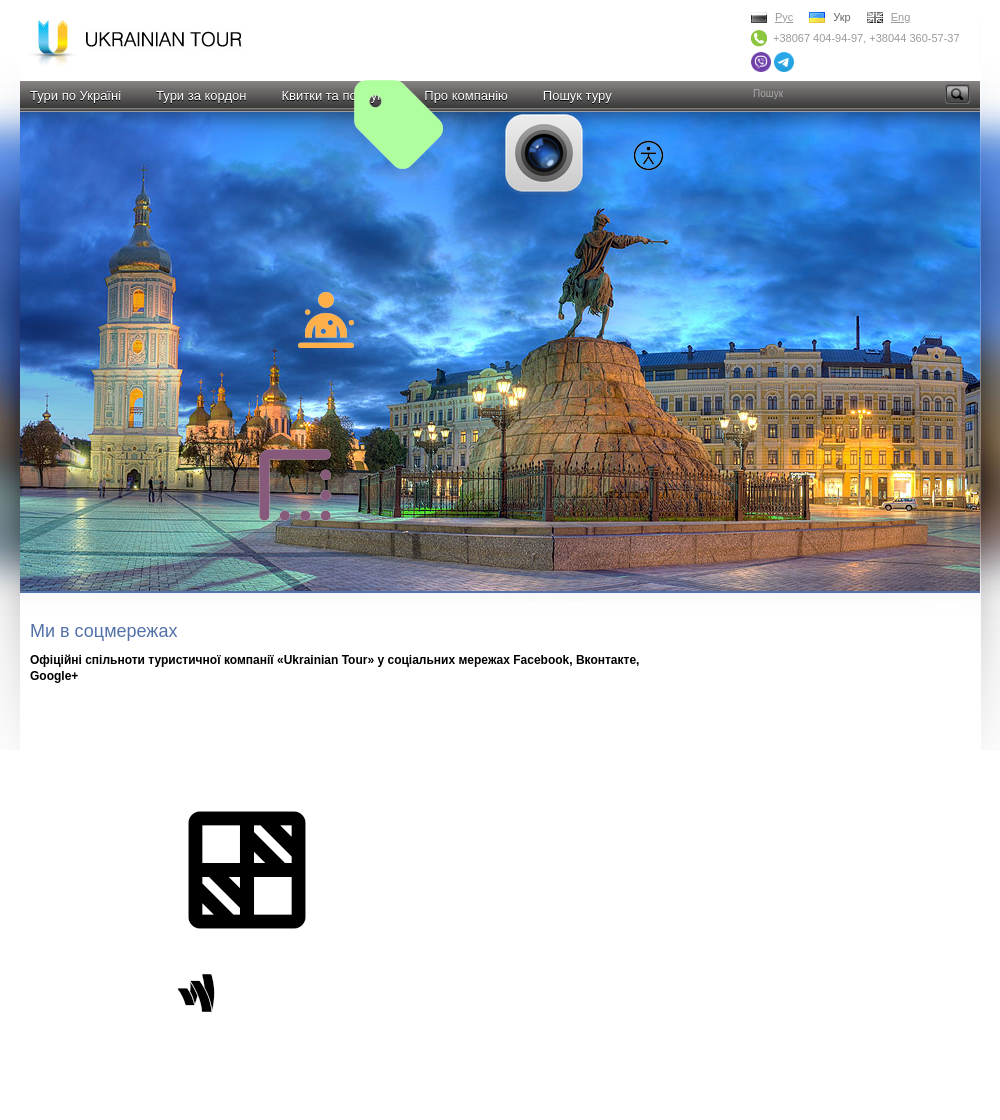 This screenshot has height=1120, width=1000. Describe the element at coordinates (247, 870) in the screenshot. I see `toggle transparency grid view` at that location.